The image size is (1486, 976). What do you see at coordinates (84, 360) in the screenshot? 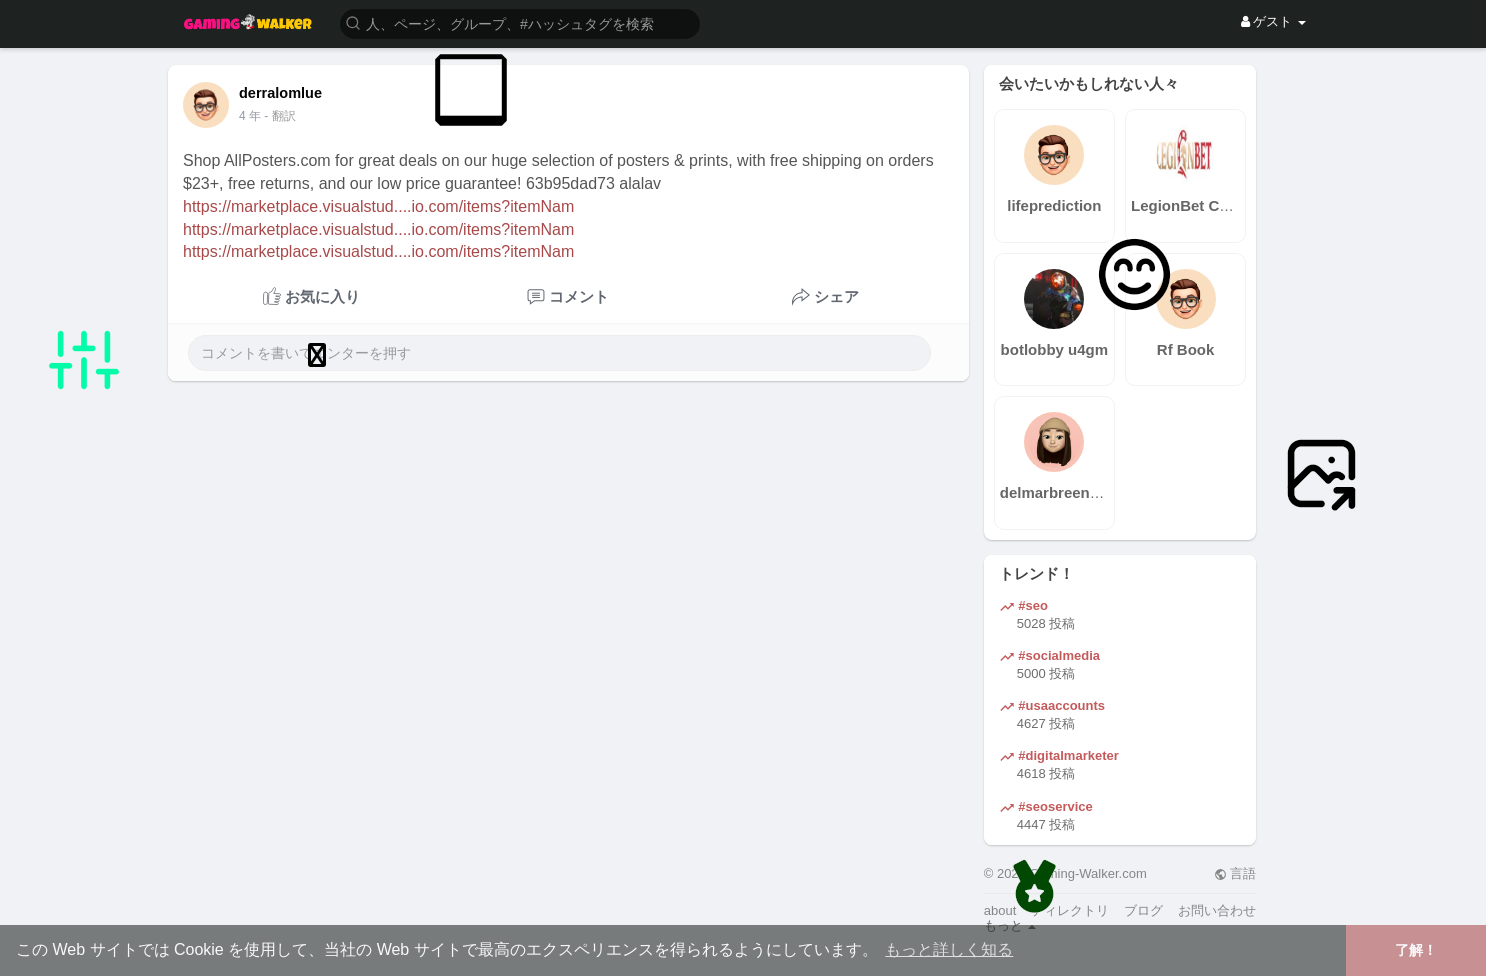
I see `adjust settings or preferences` at bounding box center [84, 360].